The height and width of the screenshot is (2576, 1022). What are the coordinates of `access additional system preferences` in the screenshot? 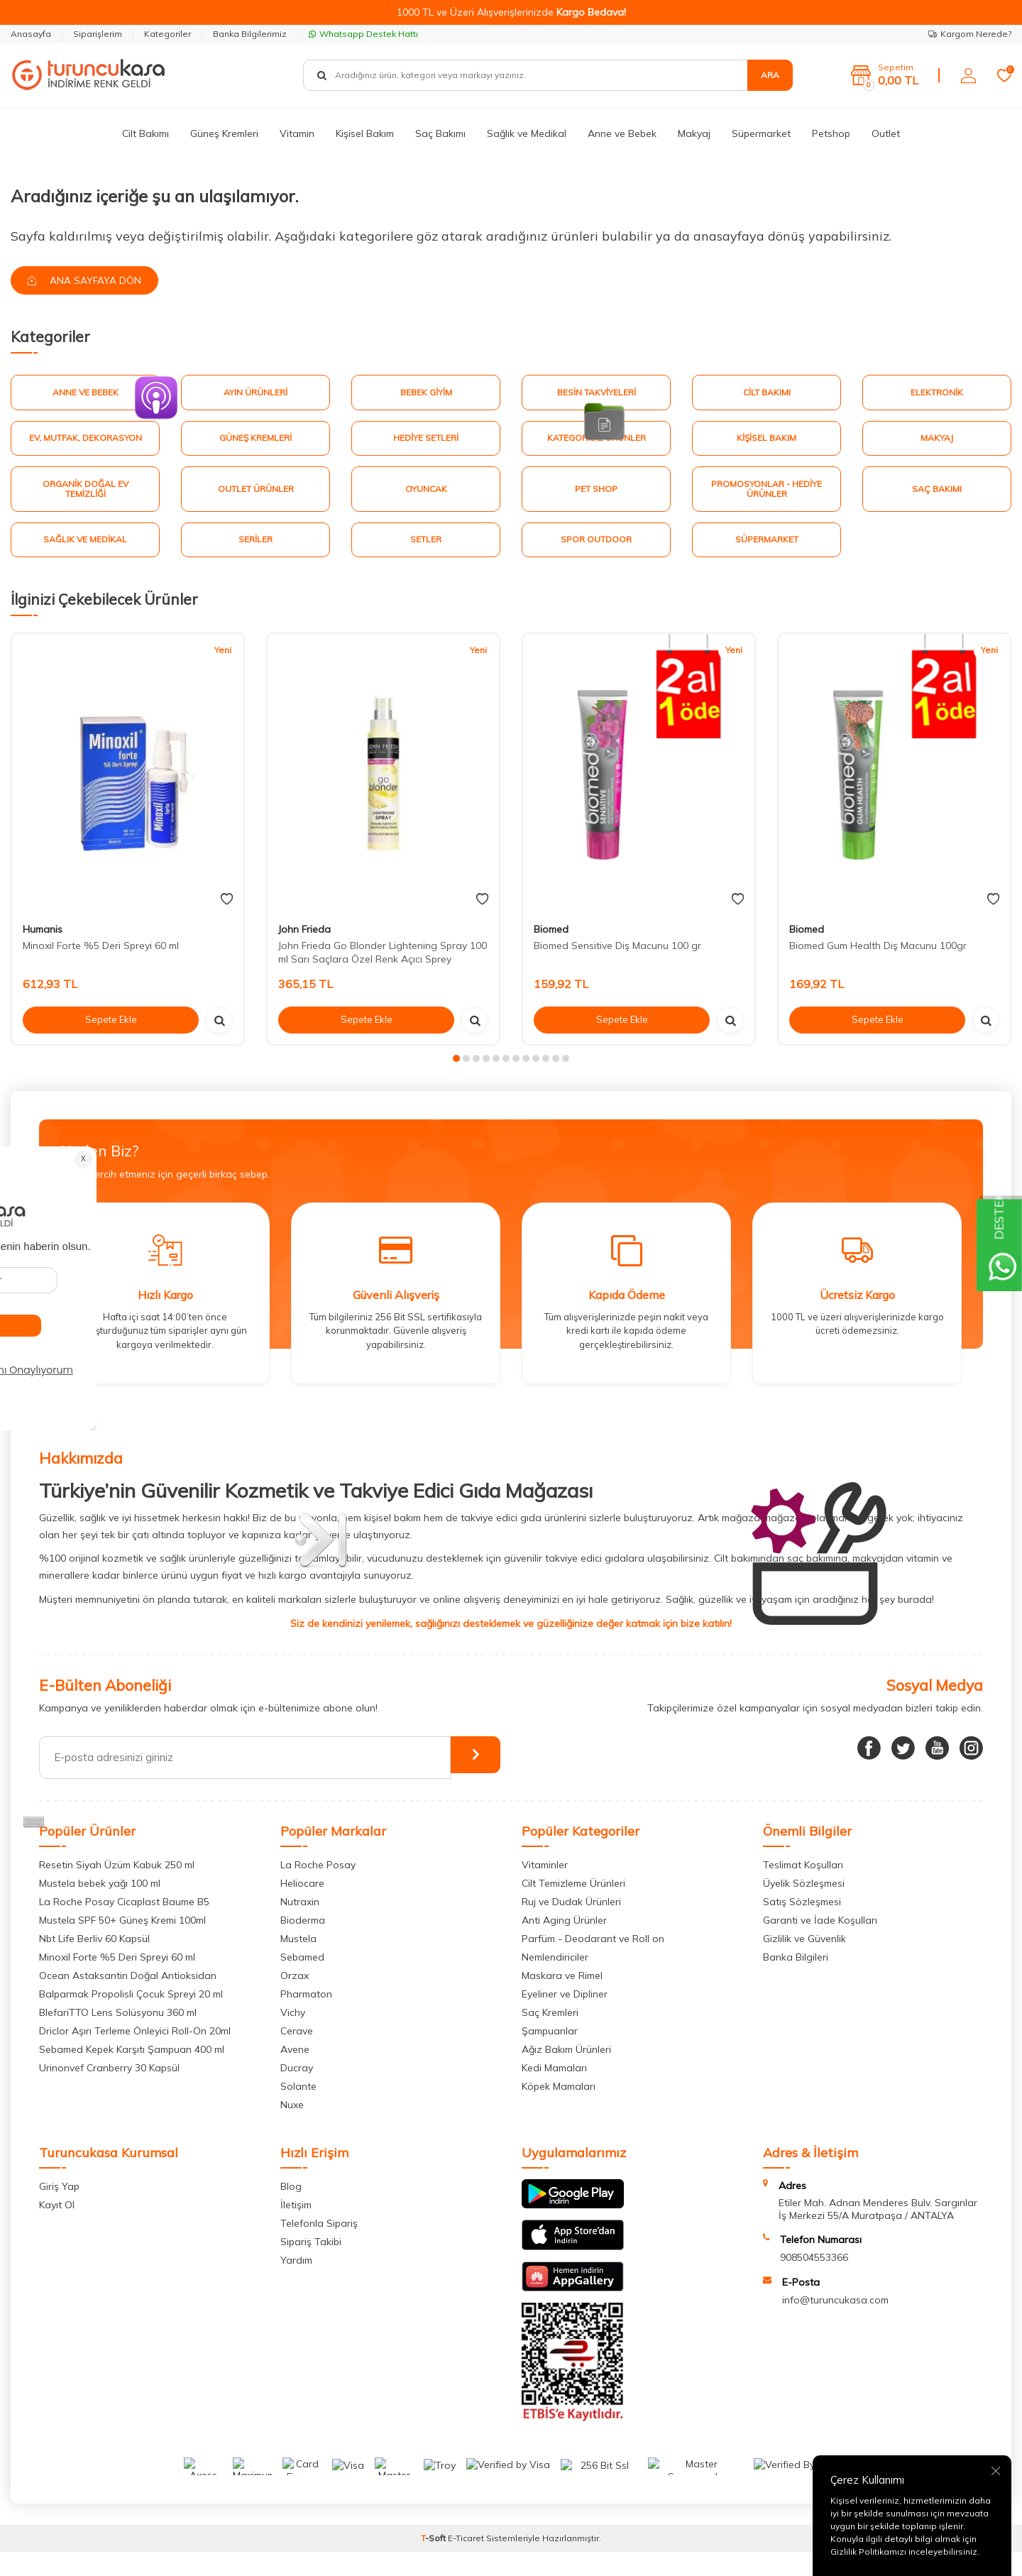 It's located at (815, 1553).